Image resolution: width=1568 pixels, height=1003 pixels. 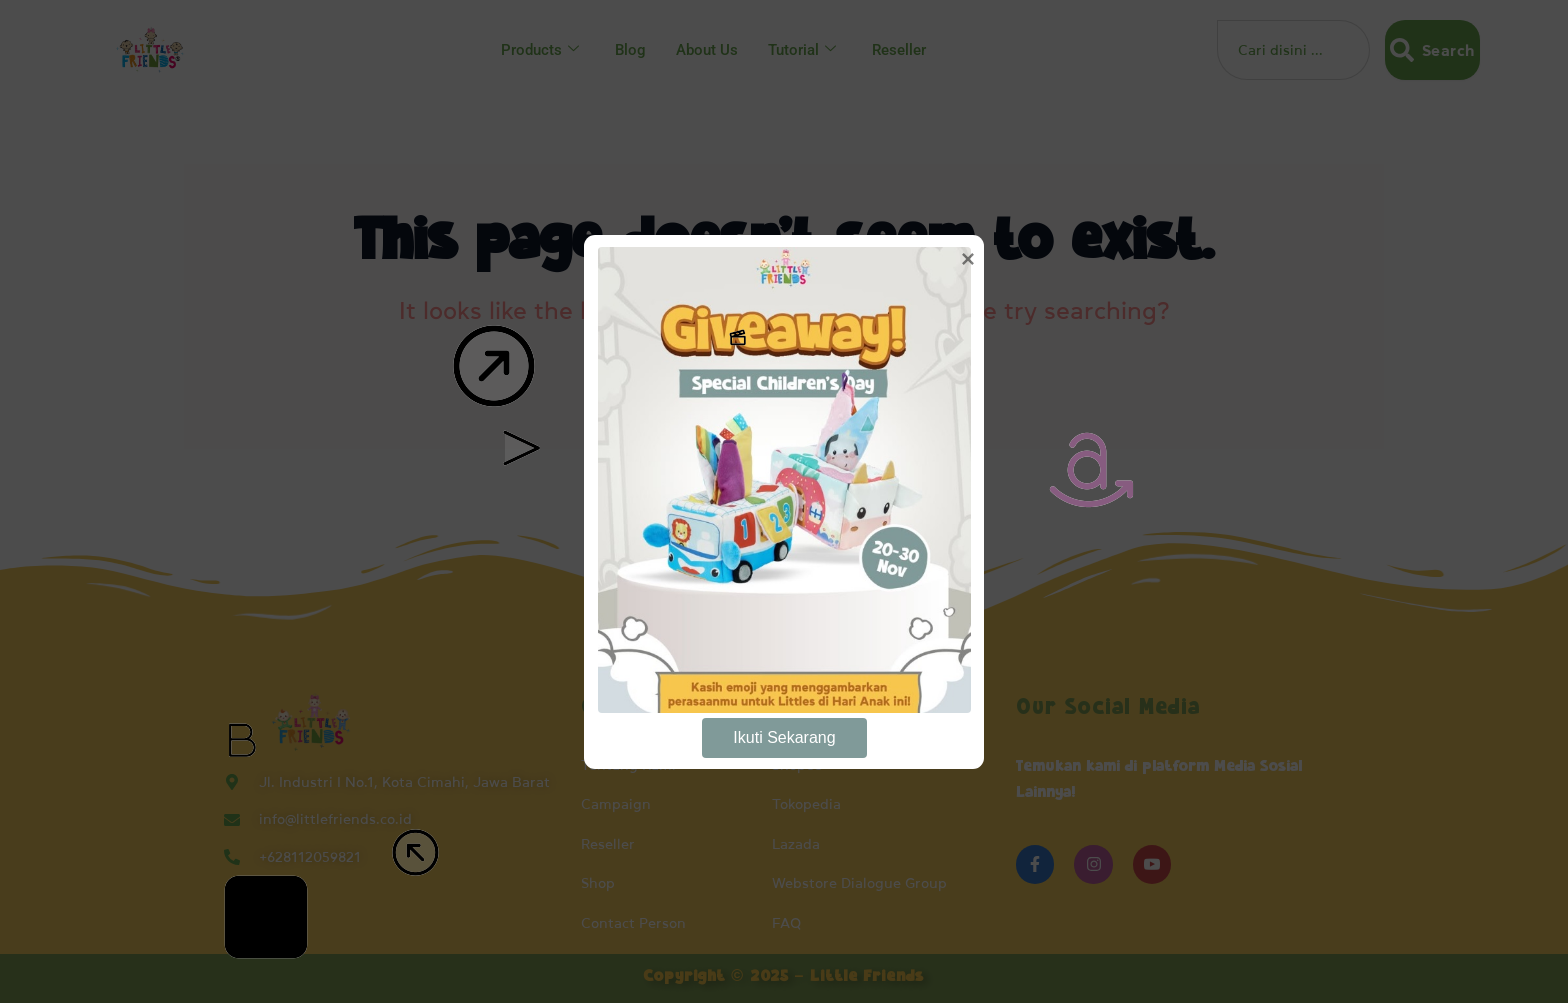 What do you see at coordinates (738, 338) in the screenshot?
I see `access video or movie content` at bounding box center [738, 338].